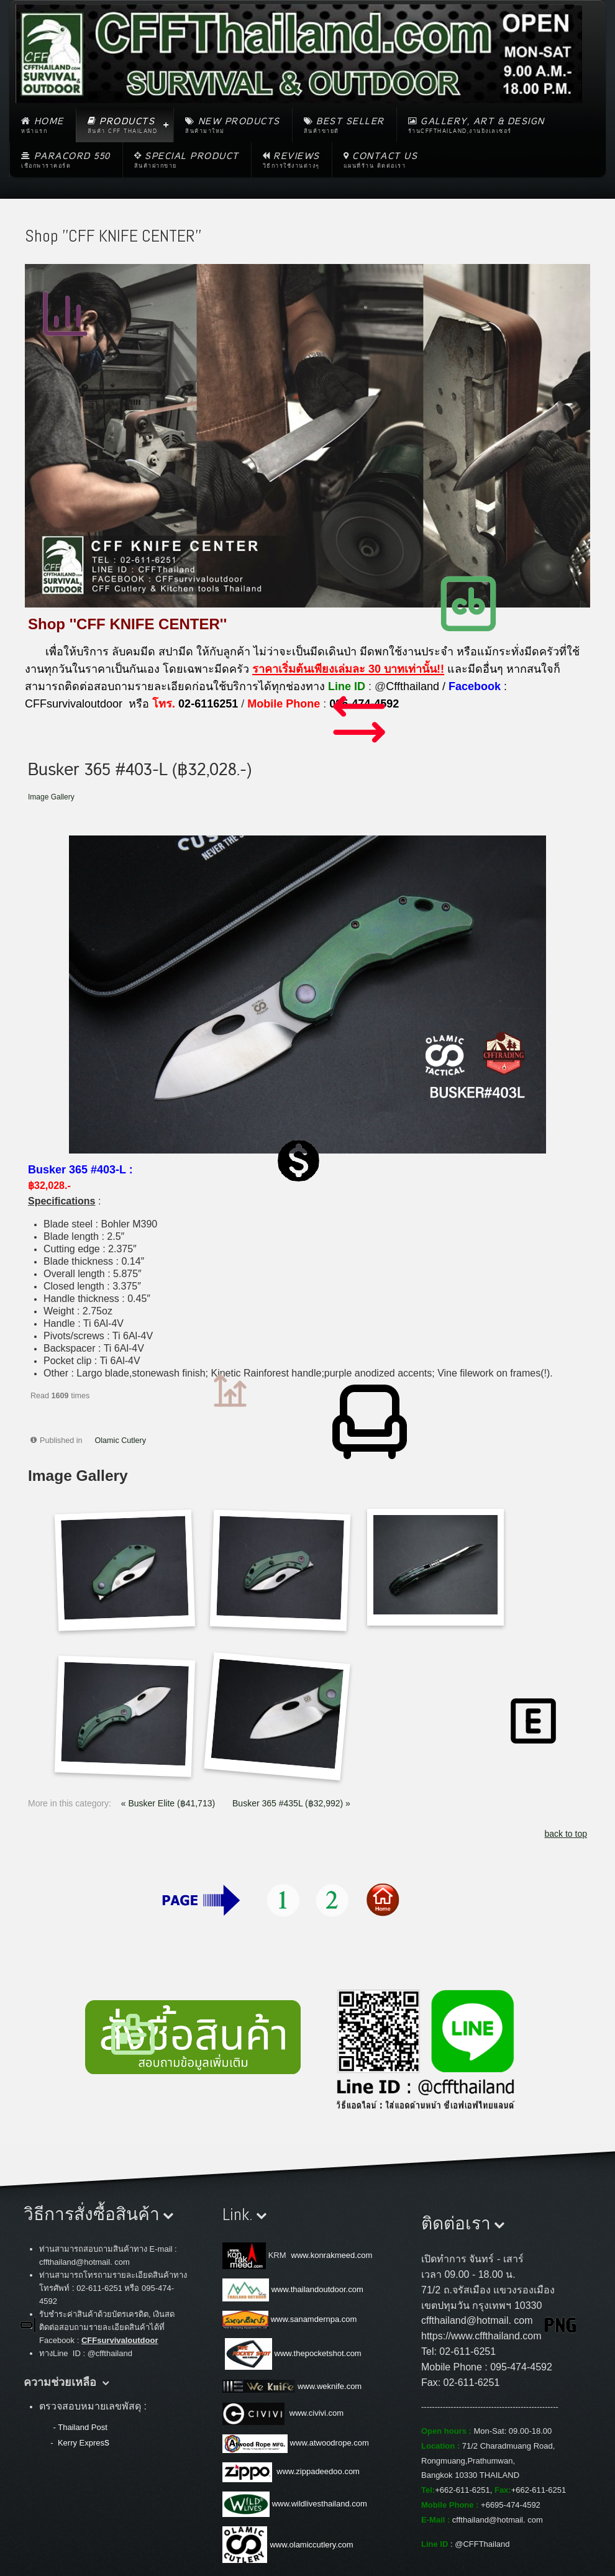  Describe the element at coordinates (28, 2325) in the screenshot. I see `align selected element to the right` at that location.